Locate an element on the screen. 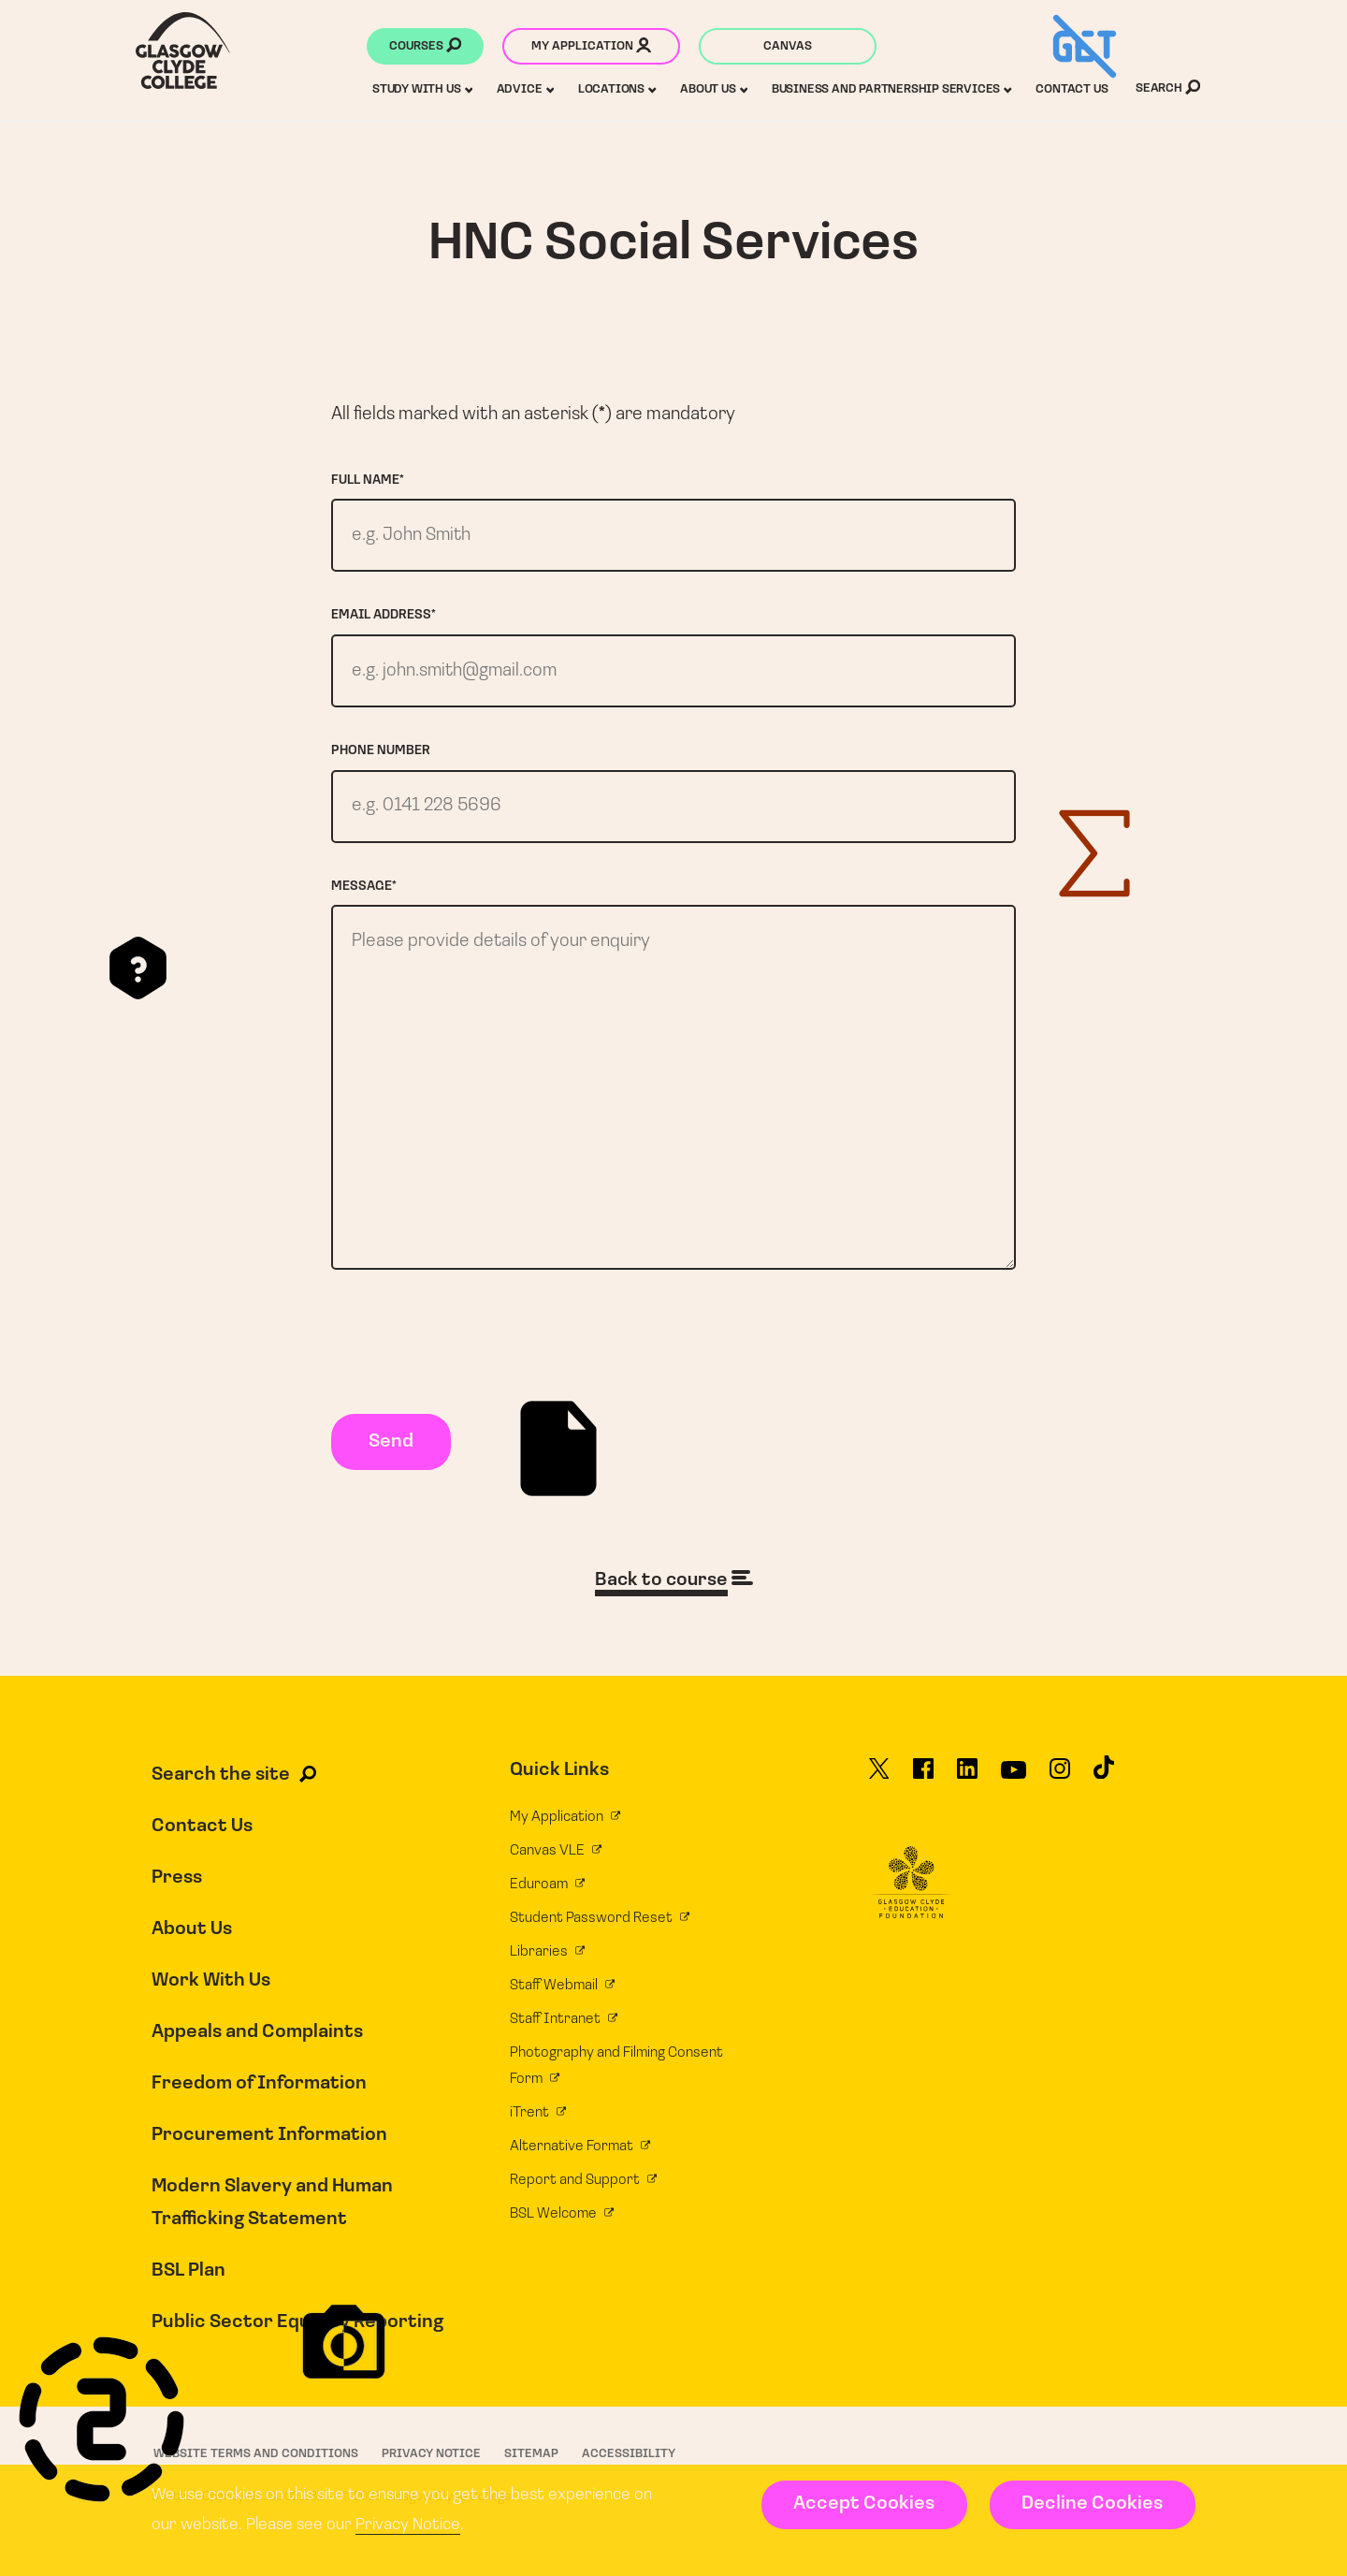 The width and height of the screenshot is (1347, 2576). indicates http get request is disabled or blocked is located at coordinates (1084, 46).